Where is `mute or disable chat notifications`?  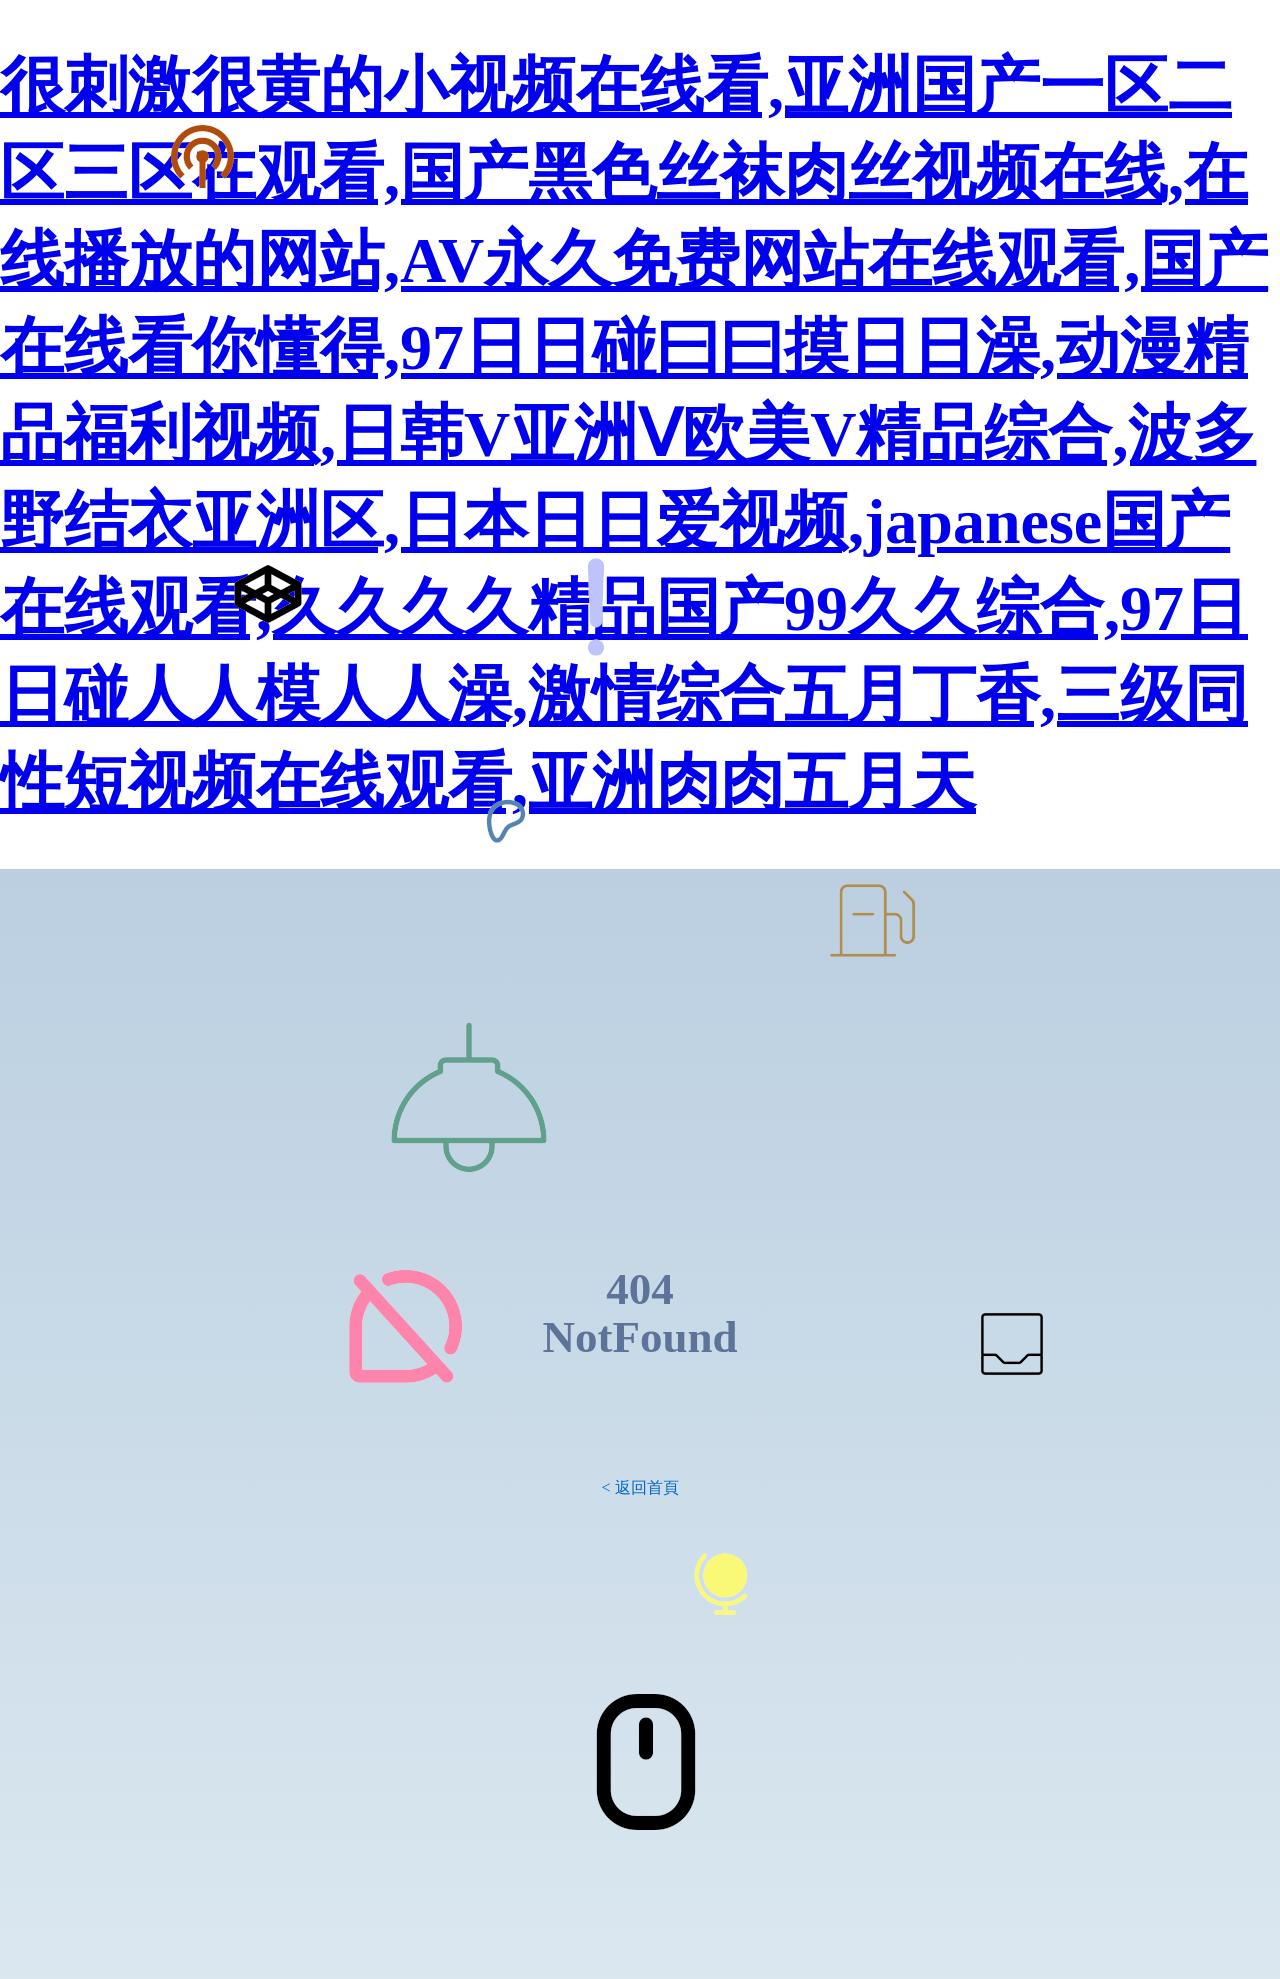
mute or disable chat notifications is located at coordinates (403, 1328).